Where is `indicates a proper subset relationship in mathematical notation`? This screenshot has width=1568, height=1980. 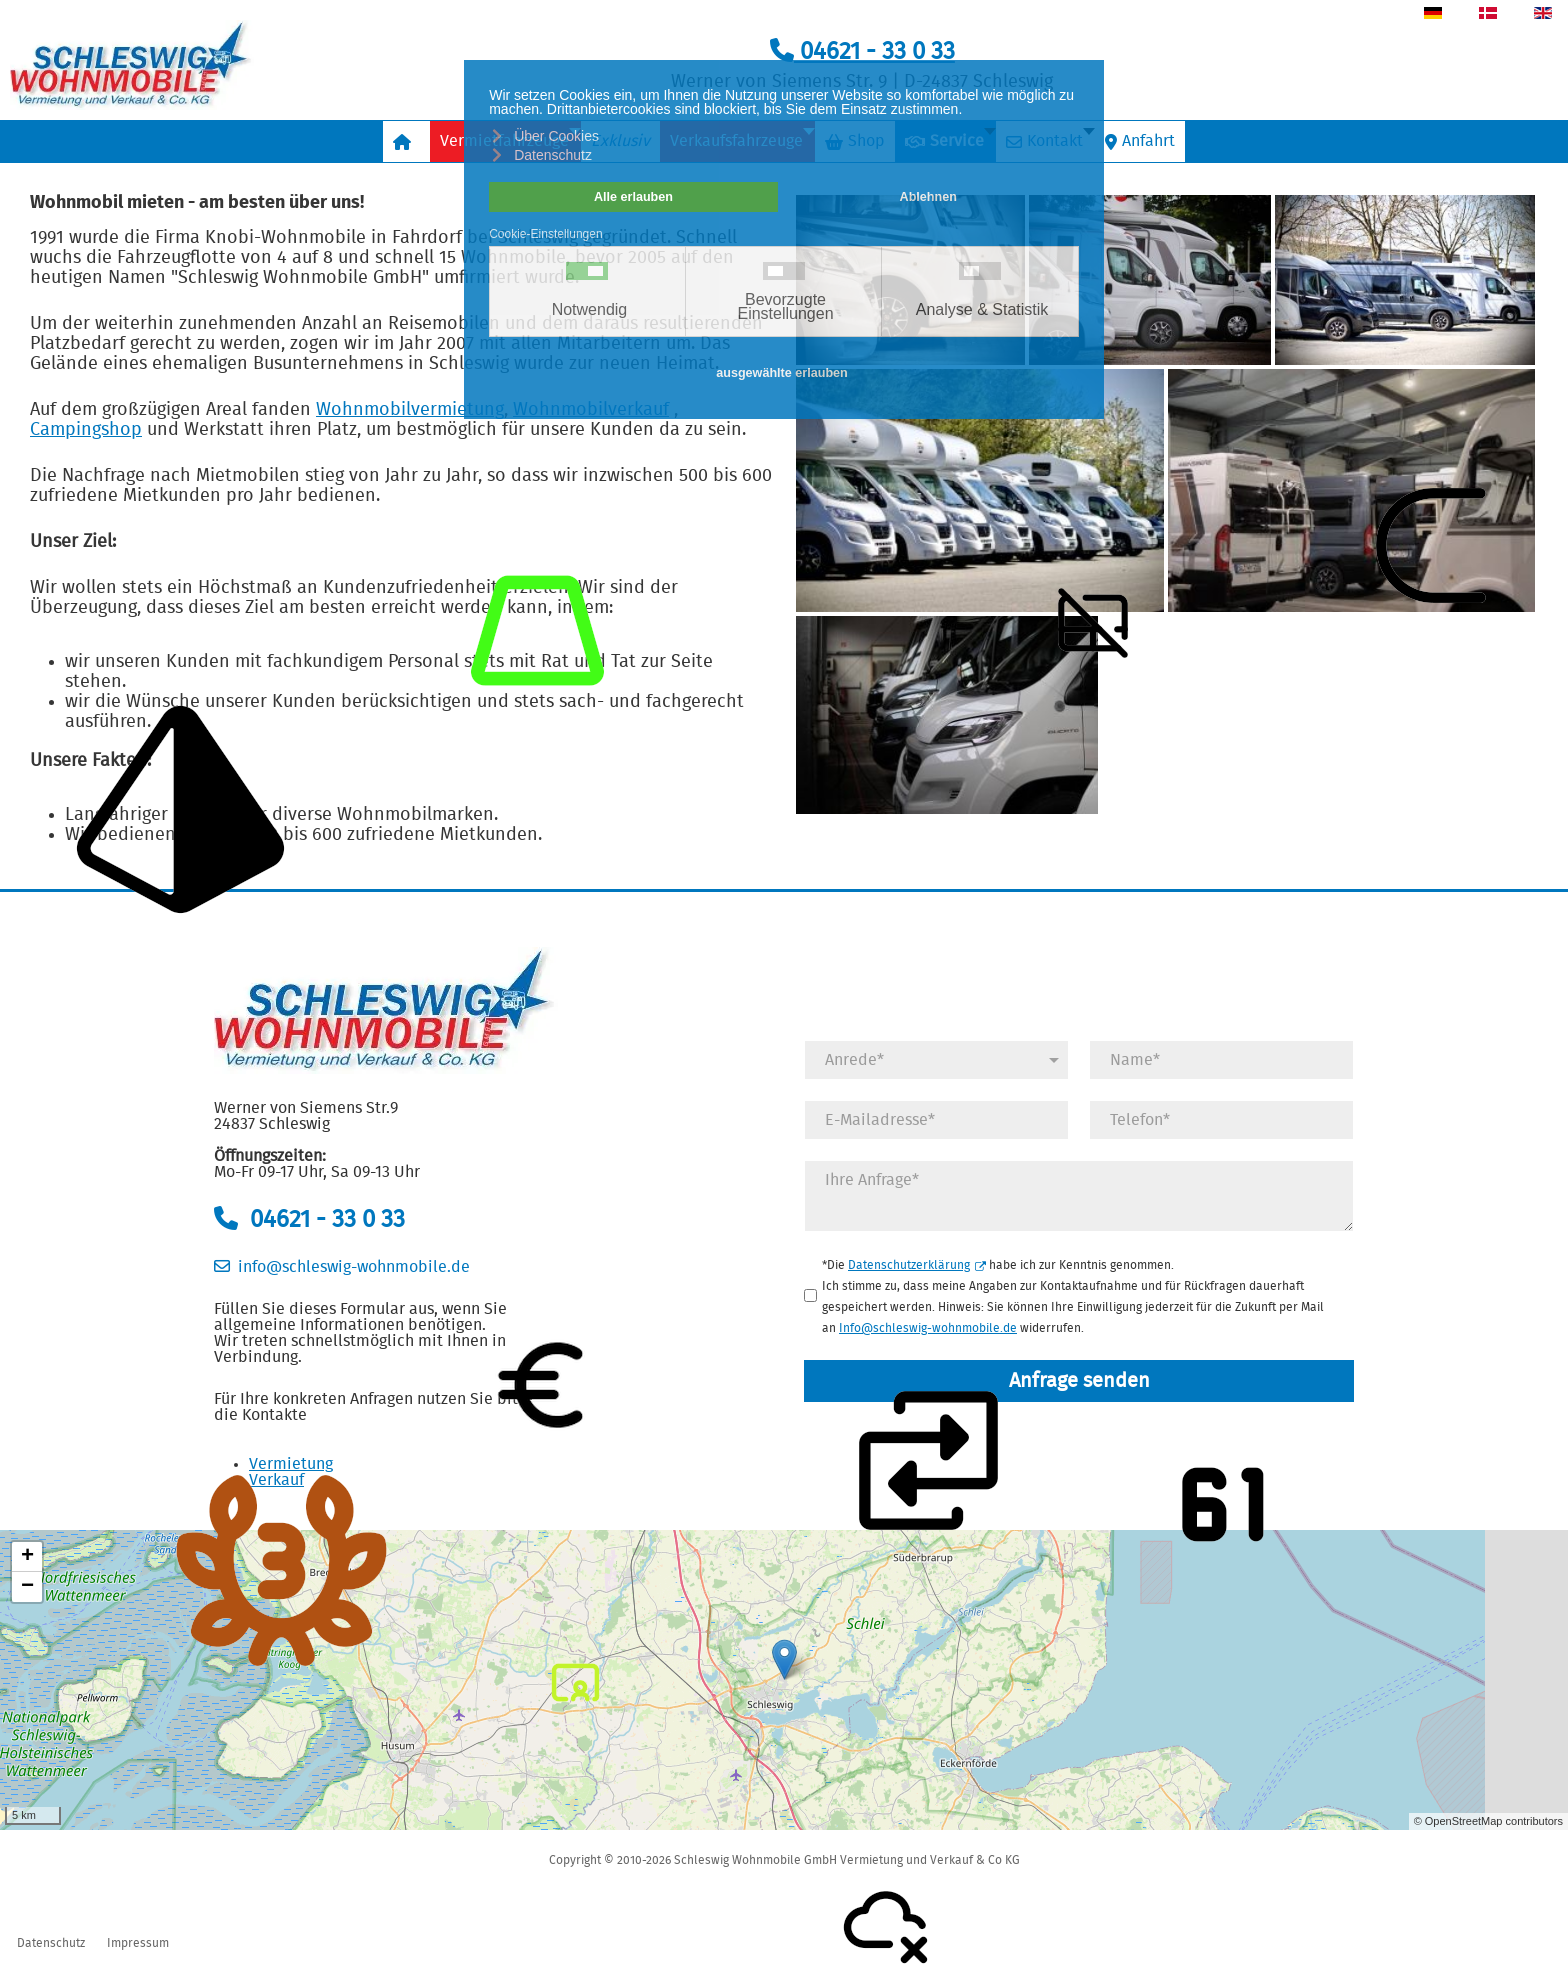 indicates a proper subset relationship in mathematical notation is located at coordinates (1433, 545).